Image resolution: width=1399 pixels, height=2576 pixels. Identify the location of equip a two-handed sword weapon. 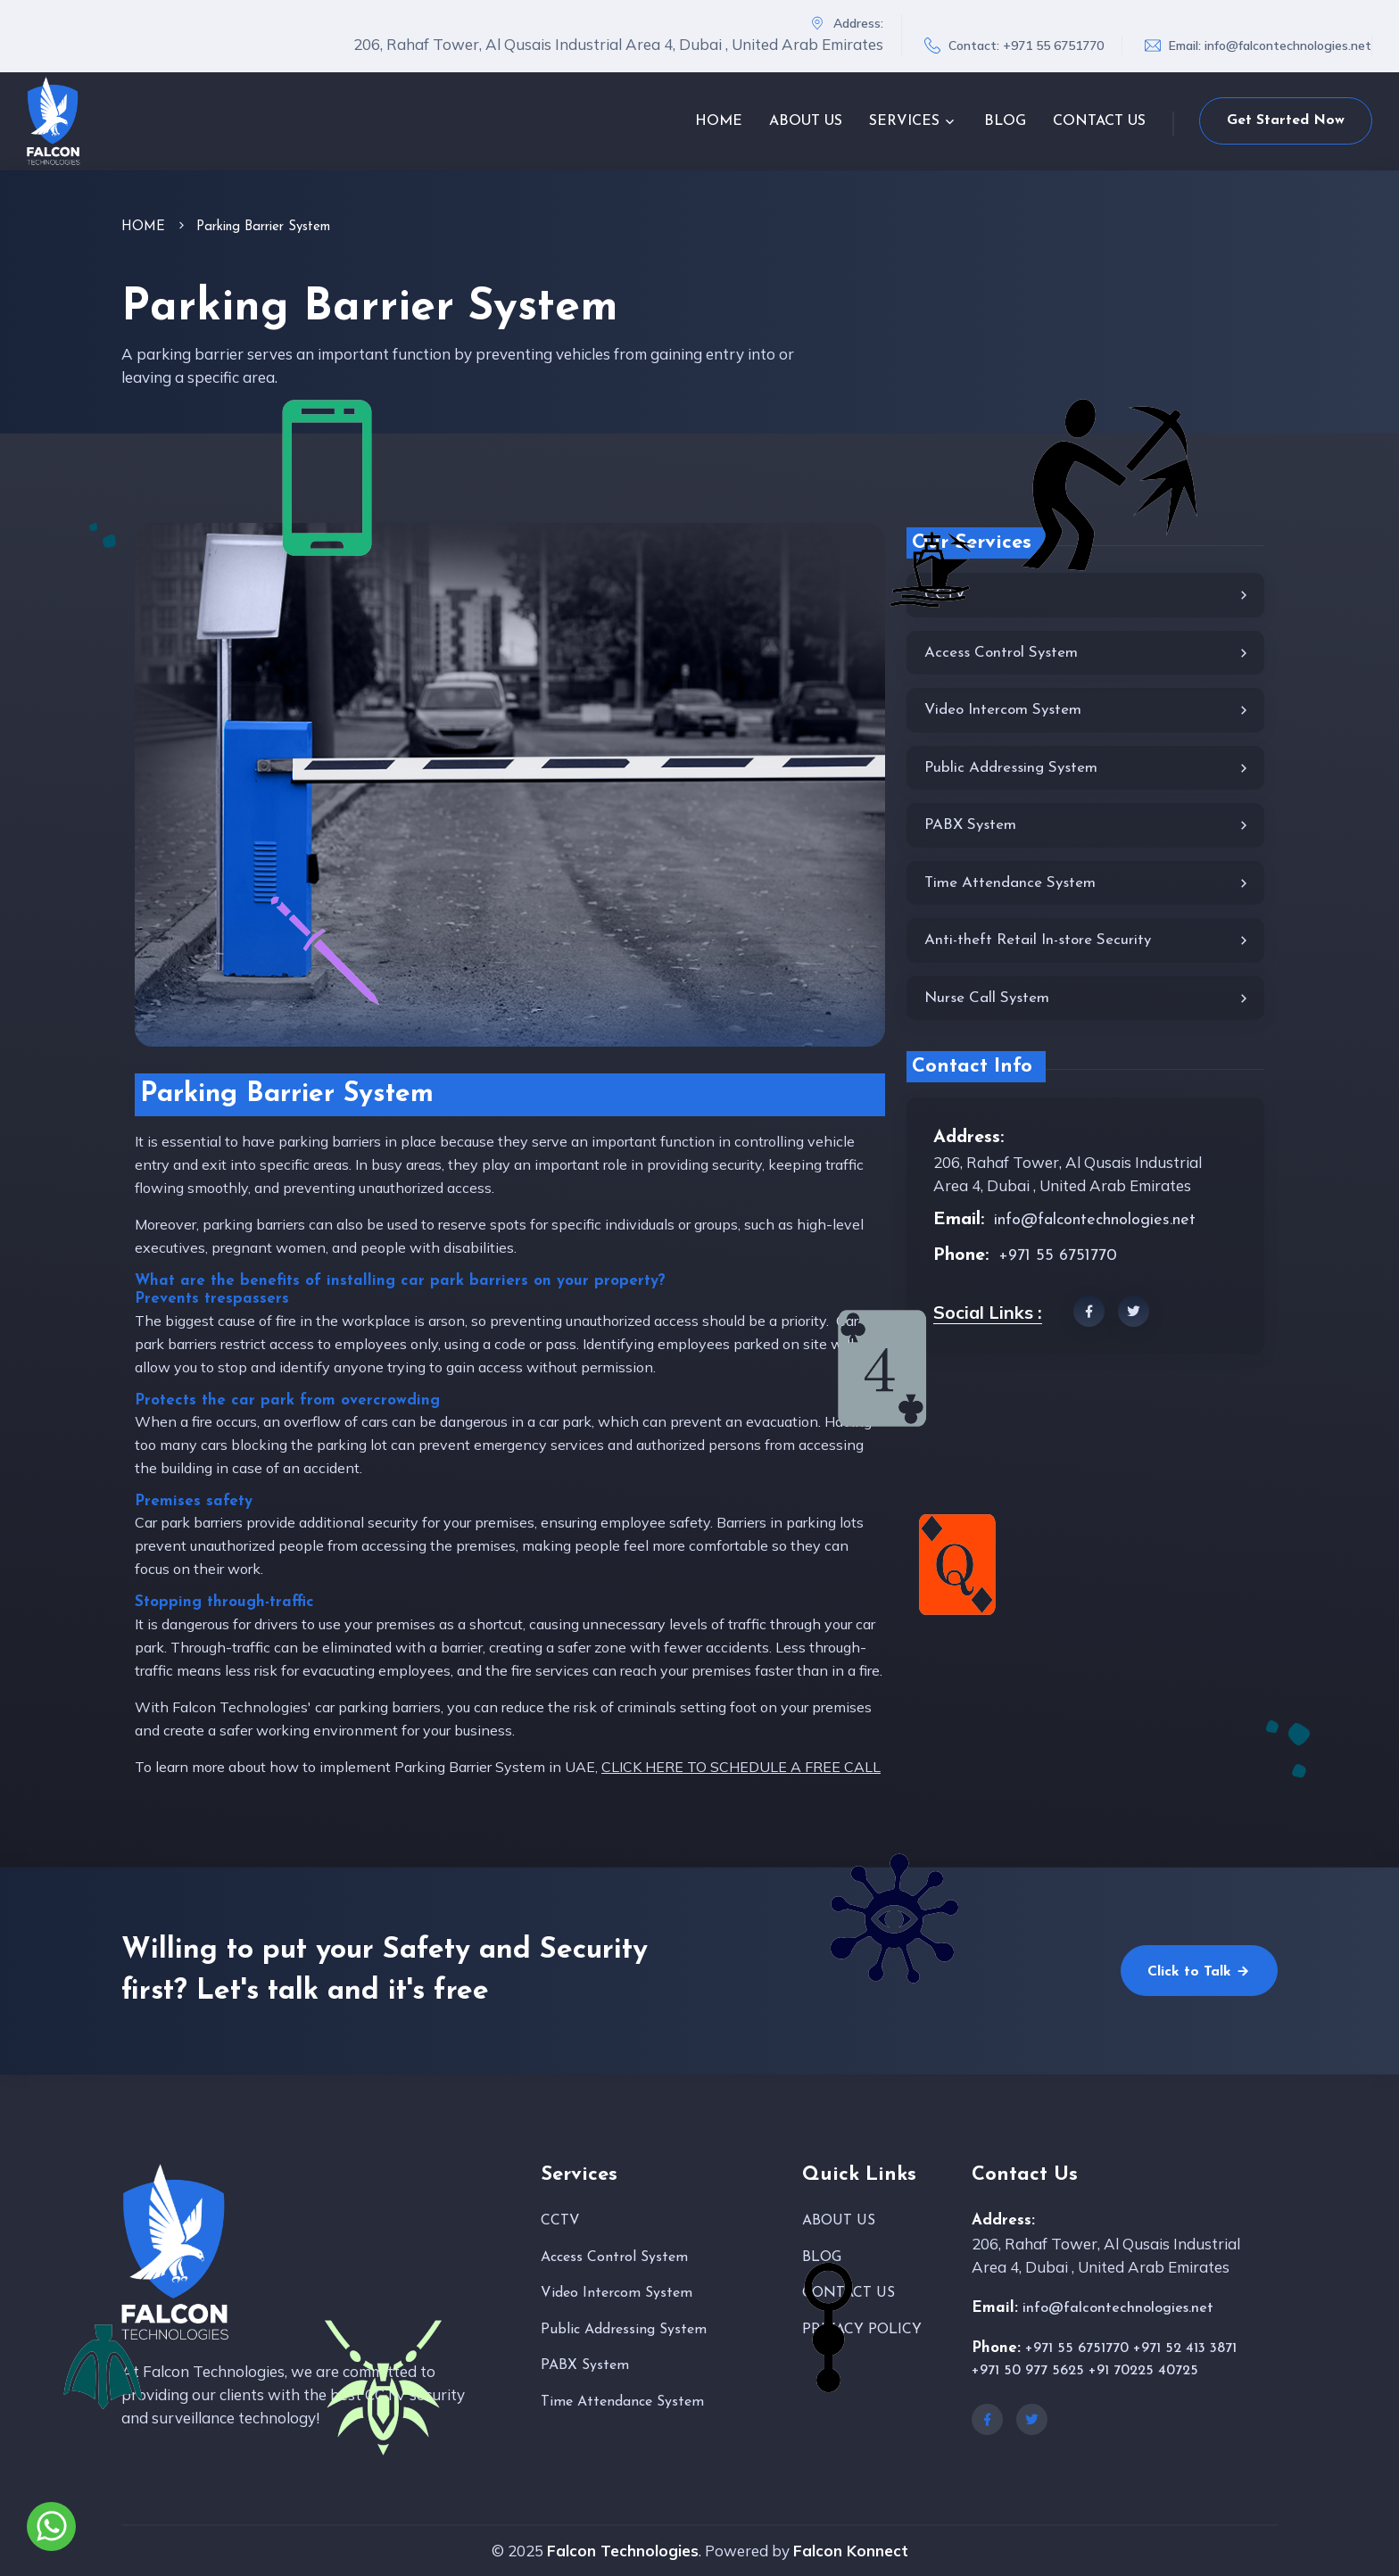
(325, 950).